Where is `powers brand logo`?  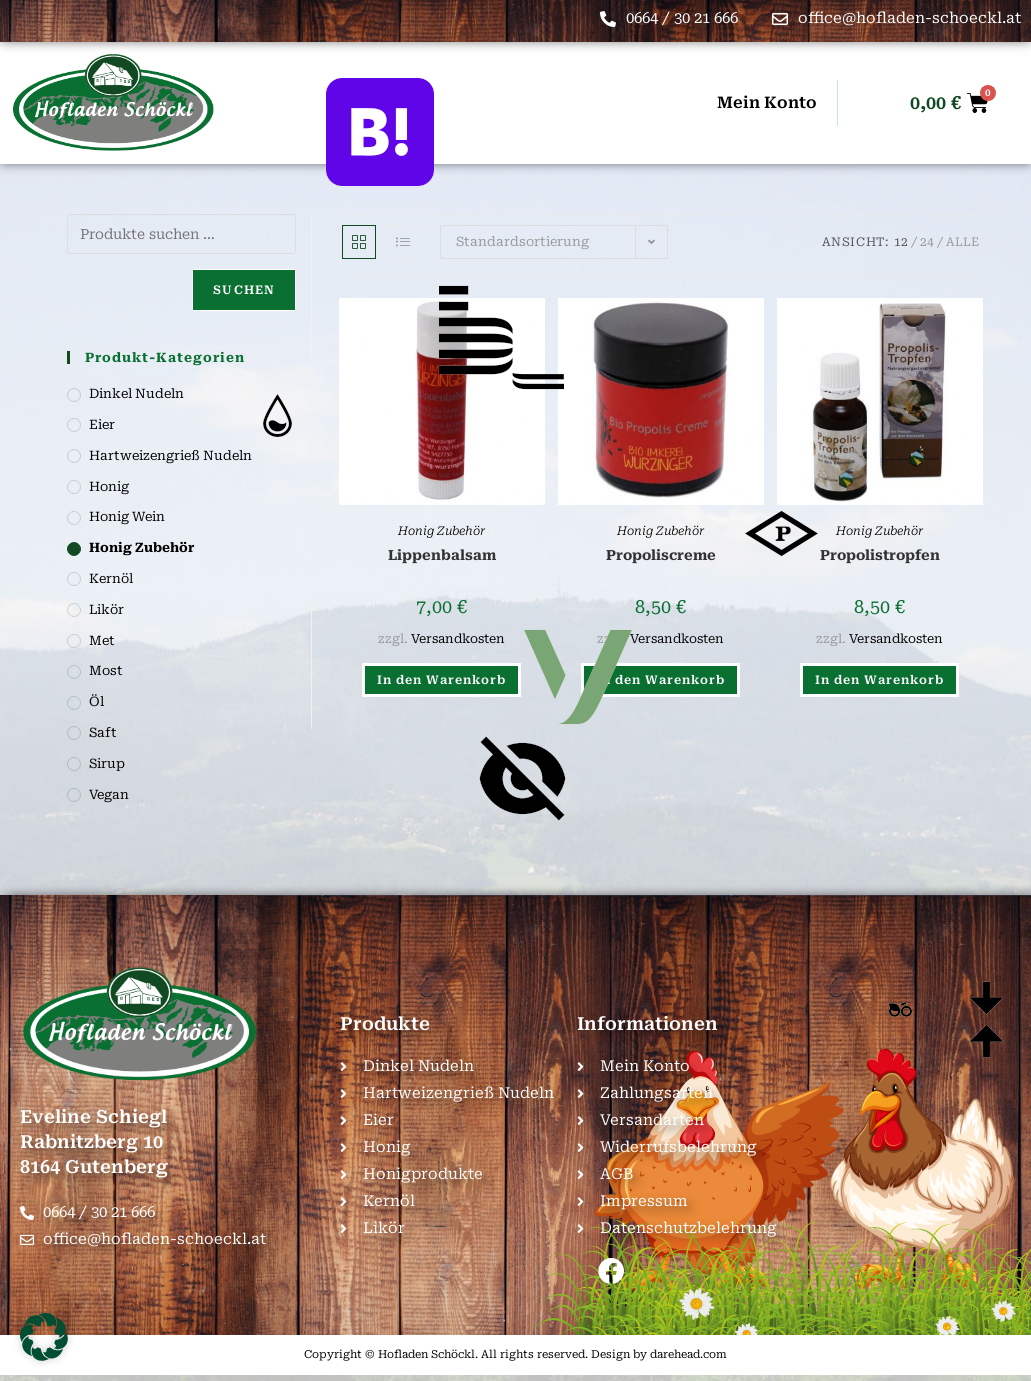
powers brand logo is located at coordinates (781, 533).